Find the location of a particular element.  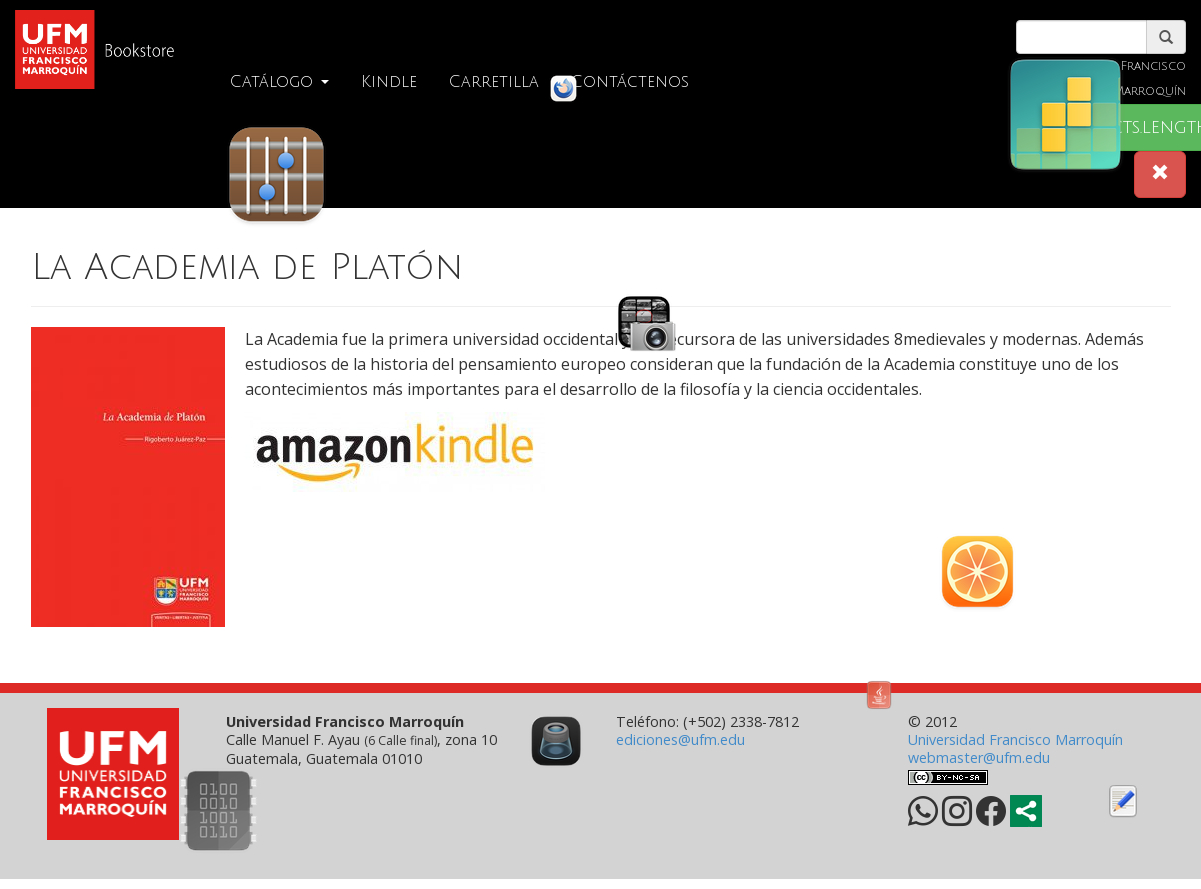

open Firefox Aurora browser is located at coordinates (563, 88).